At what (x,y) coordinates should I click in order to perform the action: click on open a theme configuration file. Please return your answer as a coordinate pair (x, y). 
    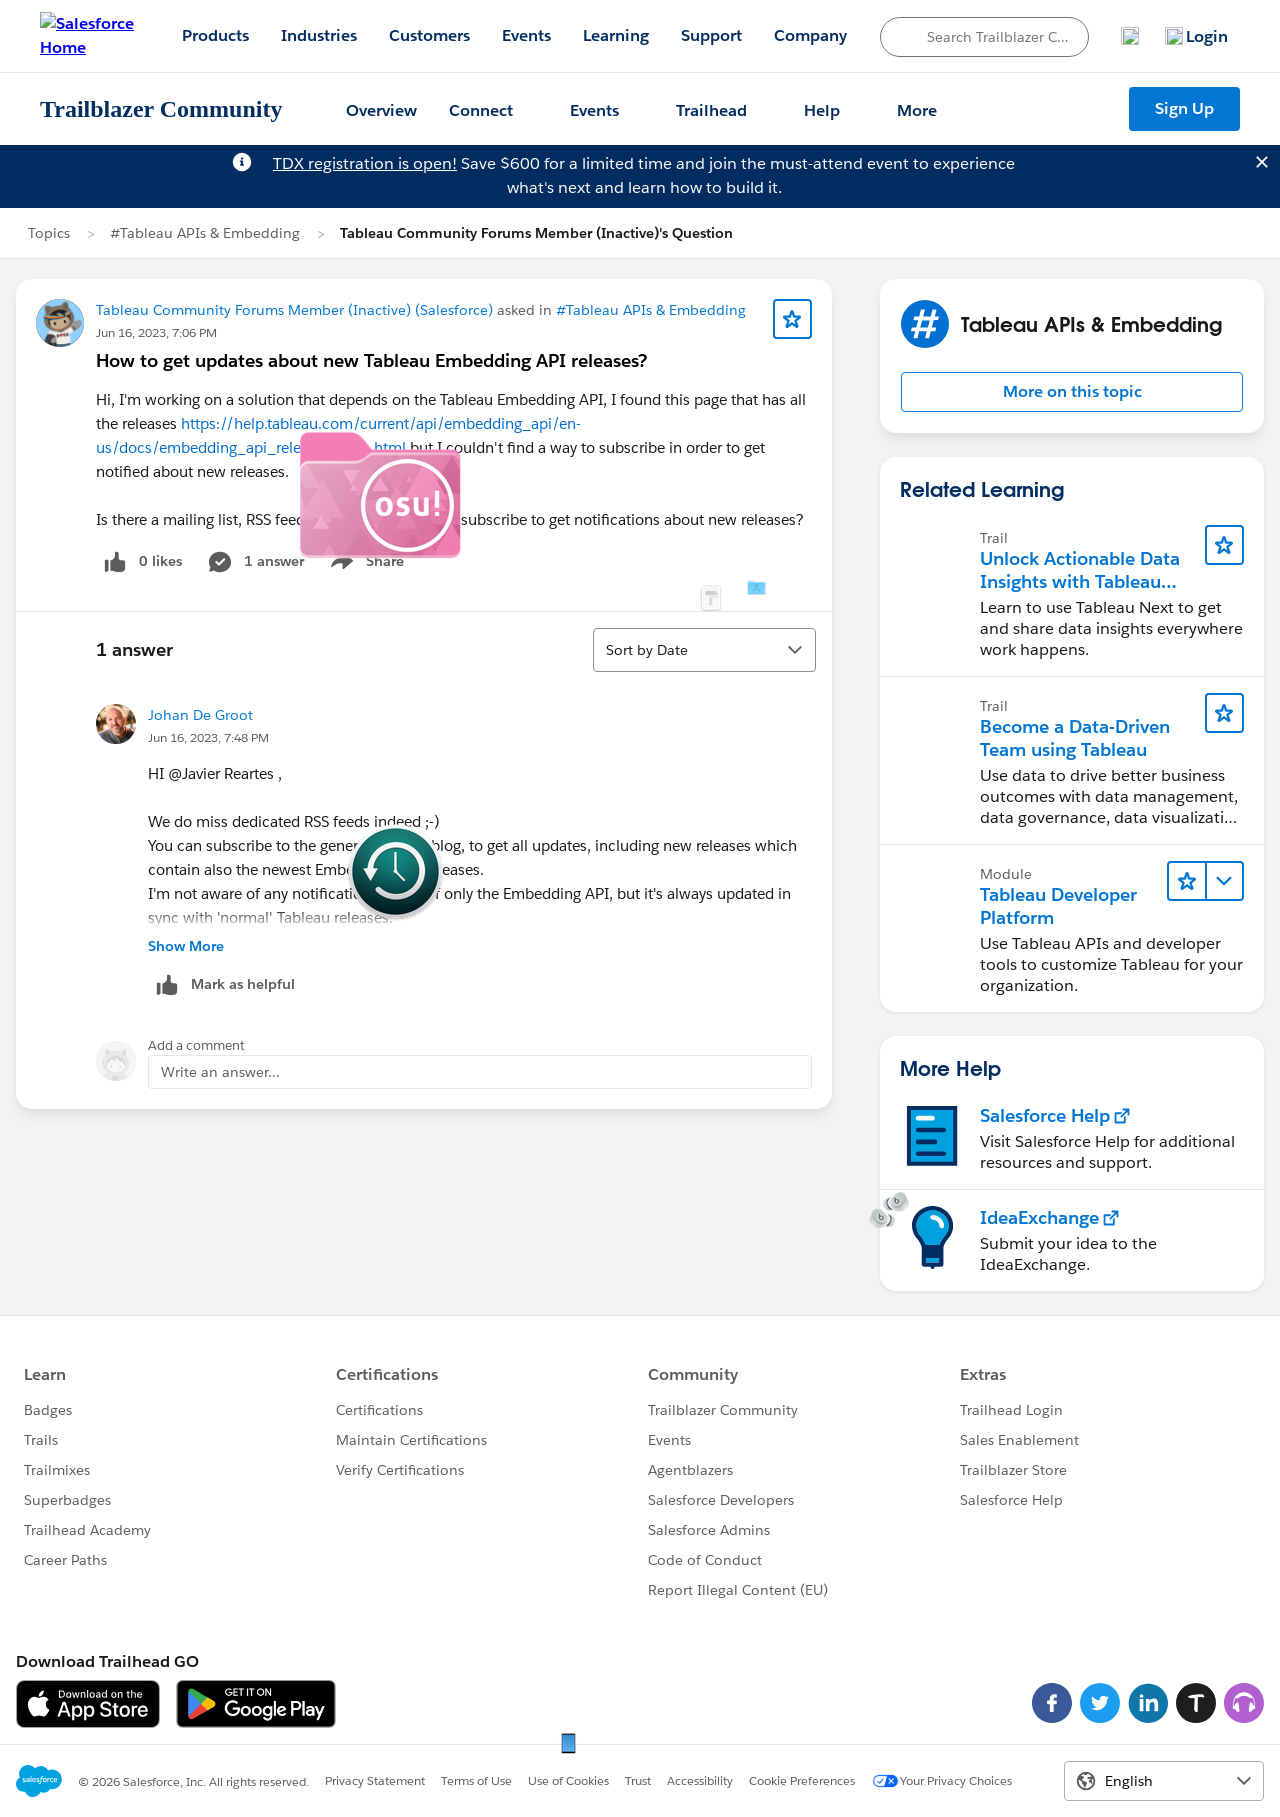
    Looking at the image, I should click on (711, 598).